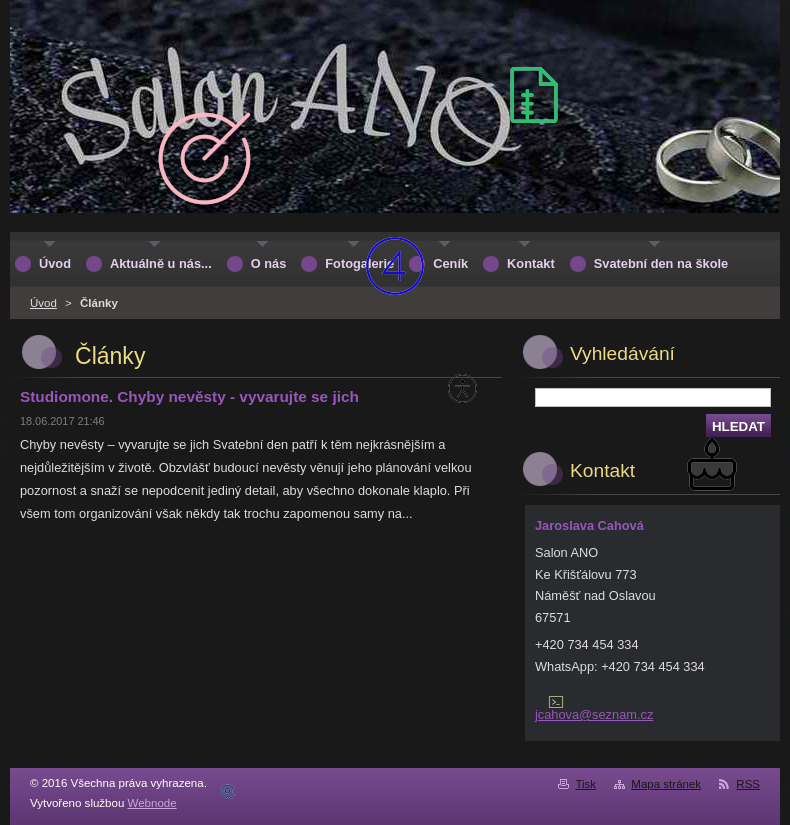 The image size is (790, 825). Describe the element at coordinates (556, 702) in the screenshot. I see `open command line terminal` at that location.